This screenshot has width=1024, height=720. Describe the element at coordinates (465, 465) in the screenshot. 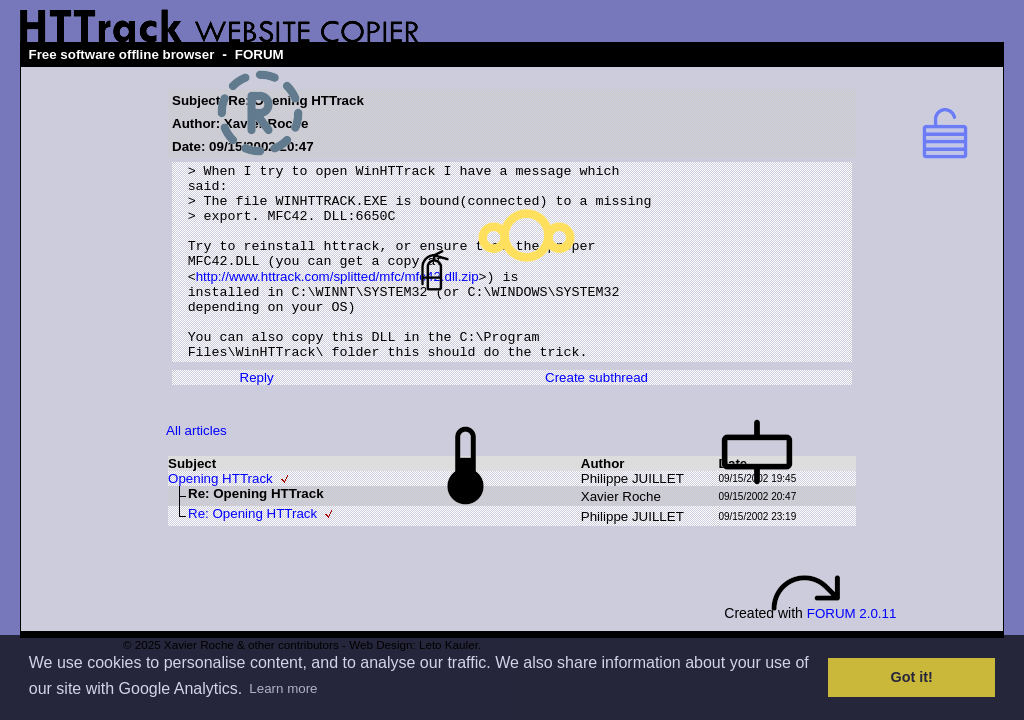

I see `view current temperature reading` at that location.